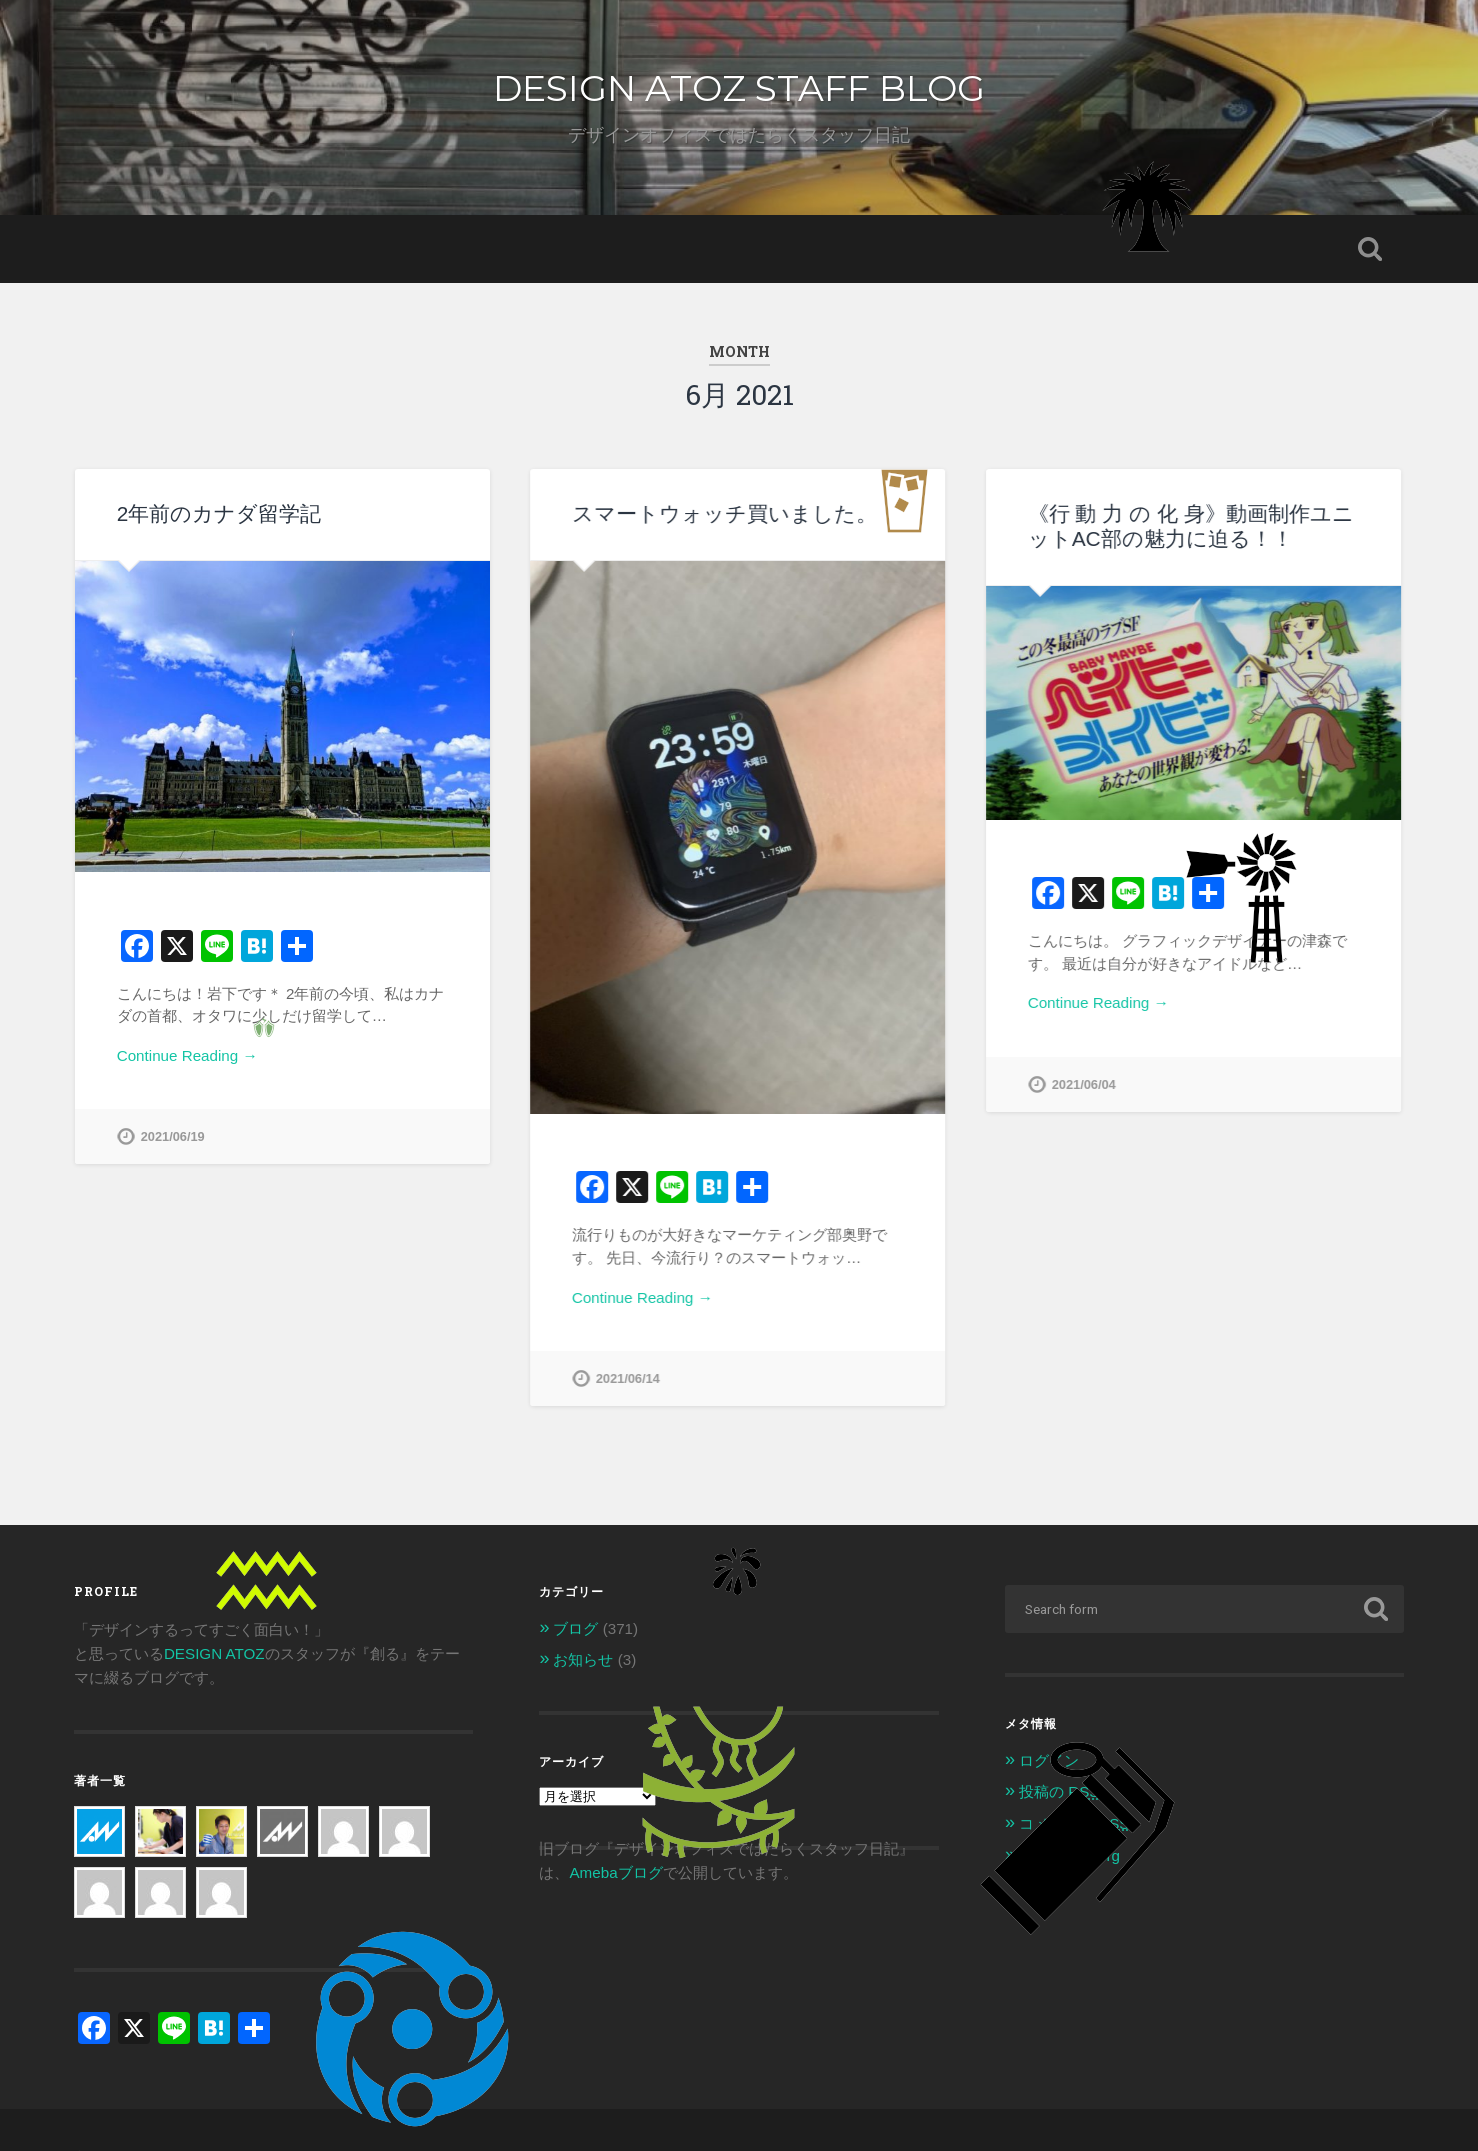 Image resolution: width=1478 pixels, height=2151 pixels. I want to click on indicates a splash effect or liquid spill in gameplay, so click(736, 1571).